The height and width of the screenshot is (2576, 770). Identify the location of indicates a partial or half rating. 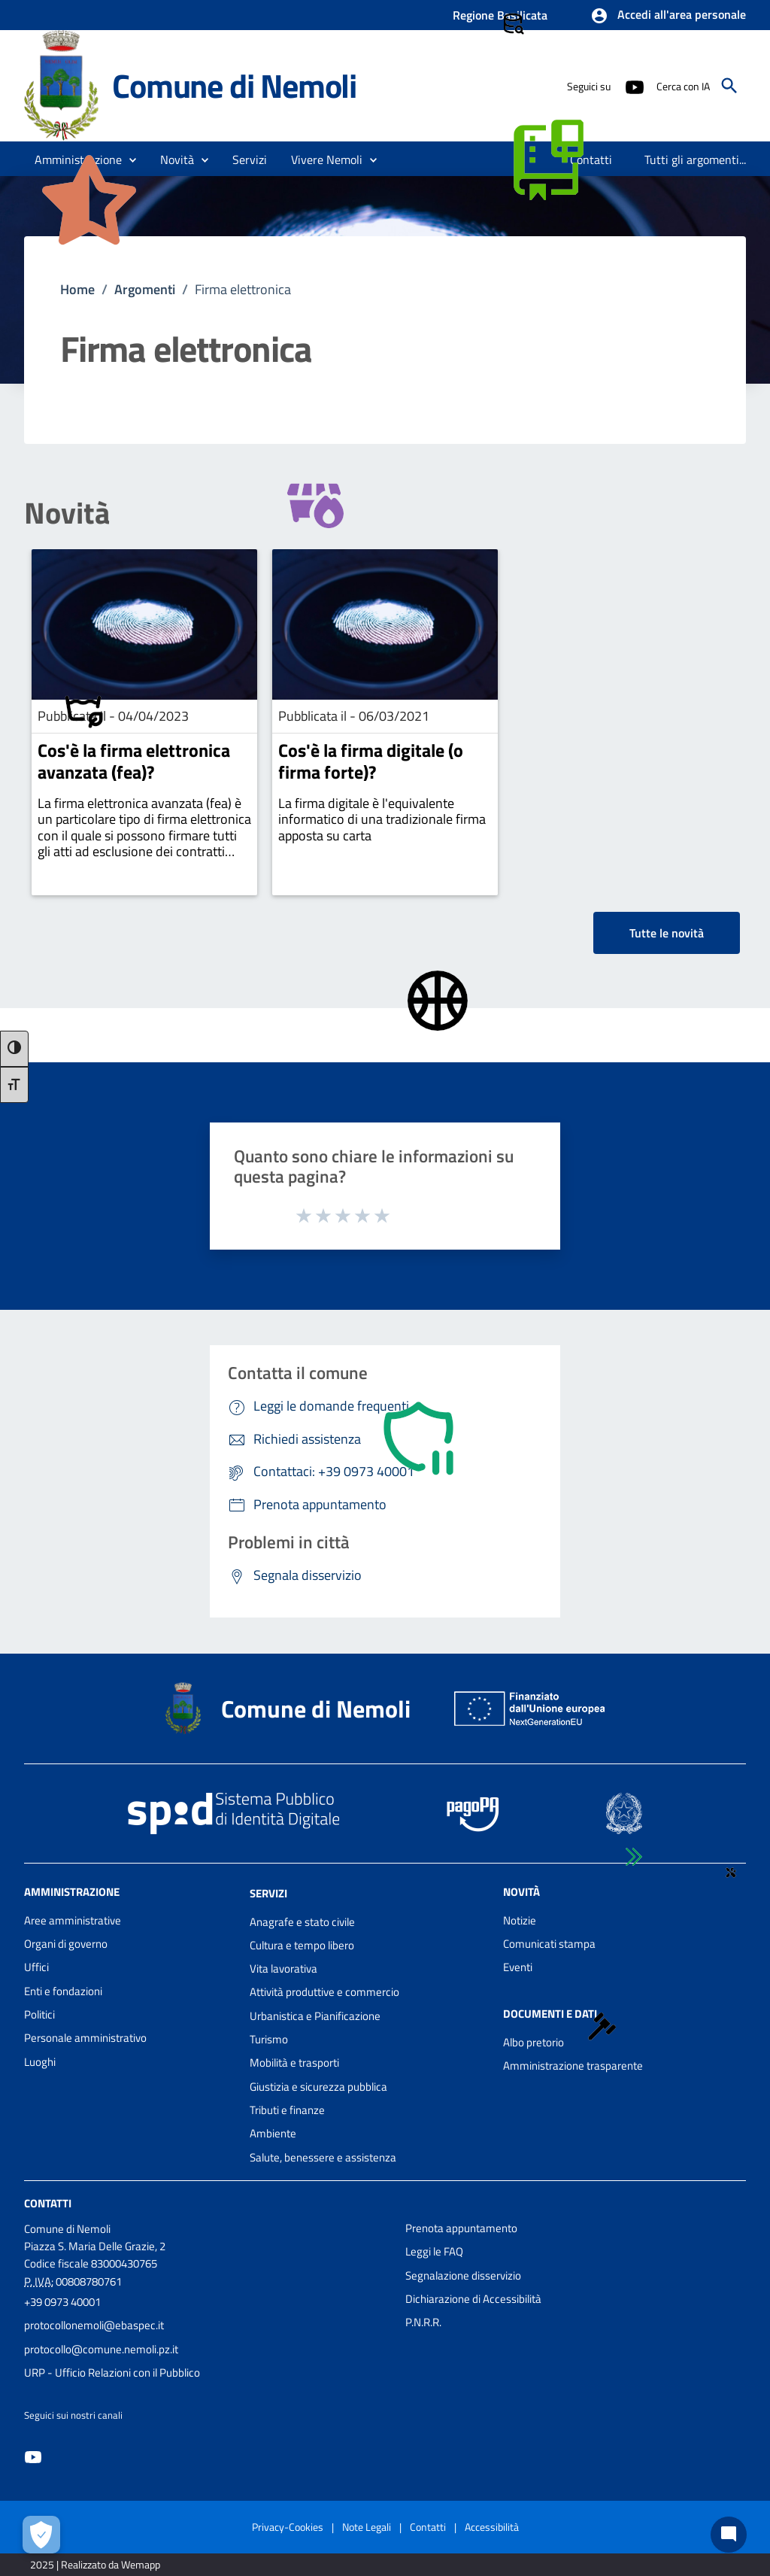
(89, 204).